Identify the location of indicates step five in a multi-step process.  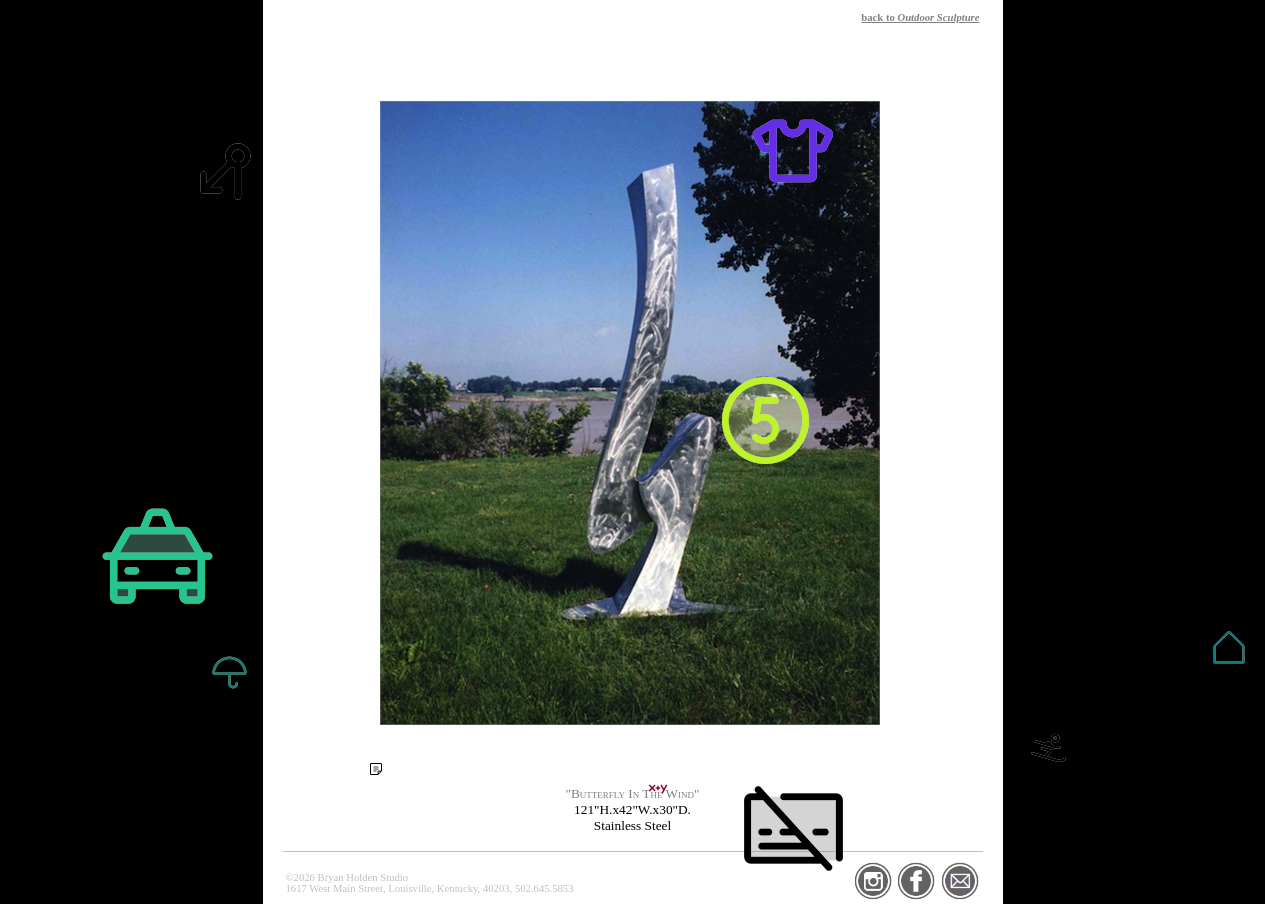
(765, 420).